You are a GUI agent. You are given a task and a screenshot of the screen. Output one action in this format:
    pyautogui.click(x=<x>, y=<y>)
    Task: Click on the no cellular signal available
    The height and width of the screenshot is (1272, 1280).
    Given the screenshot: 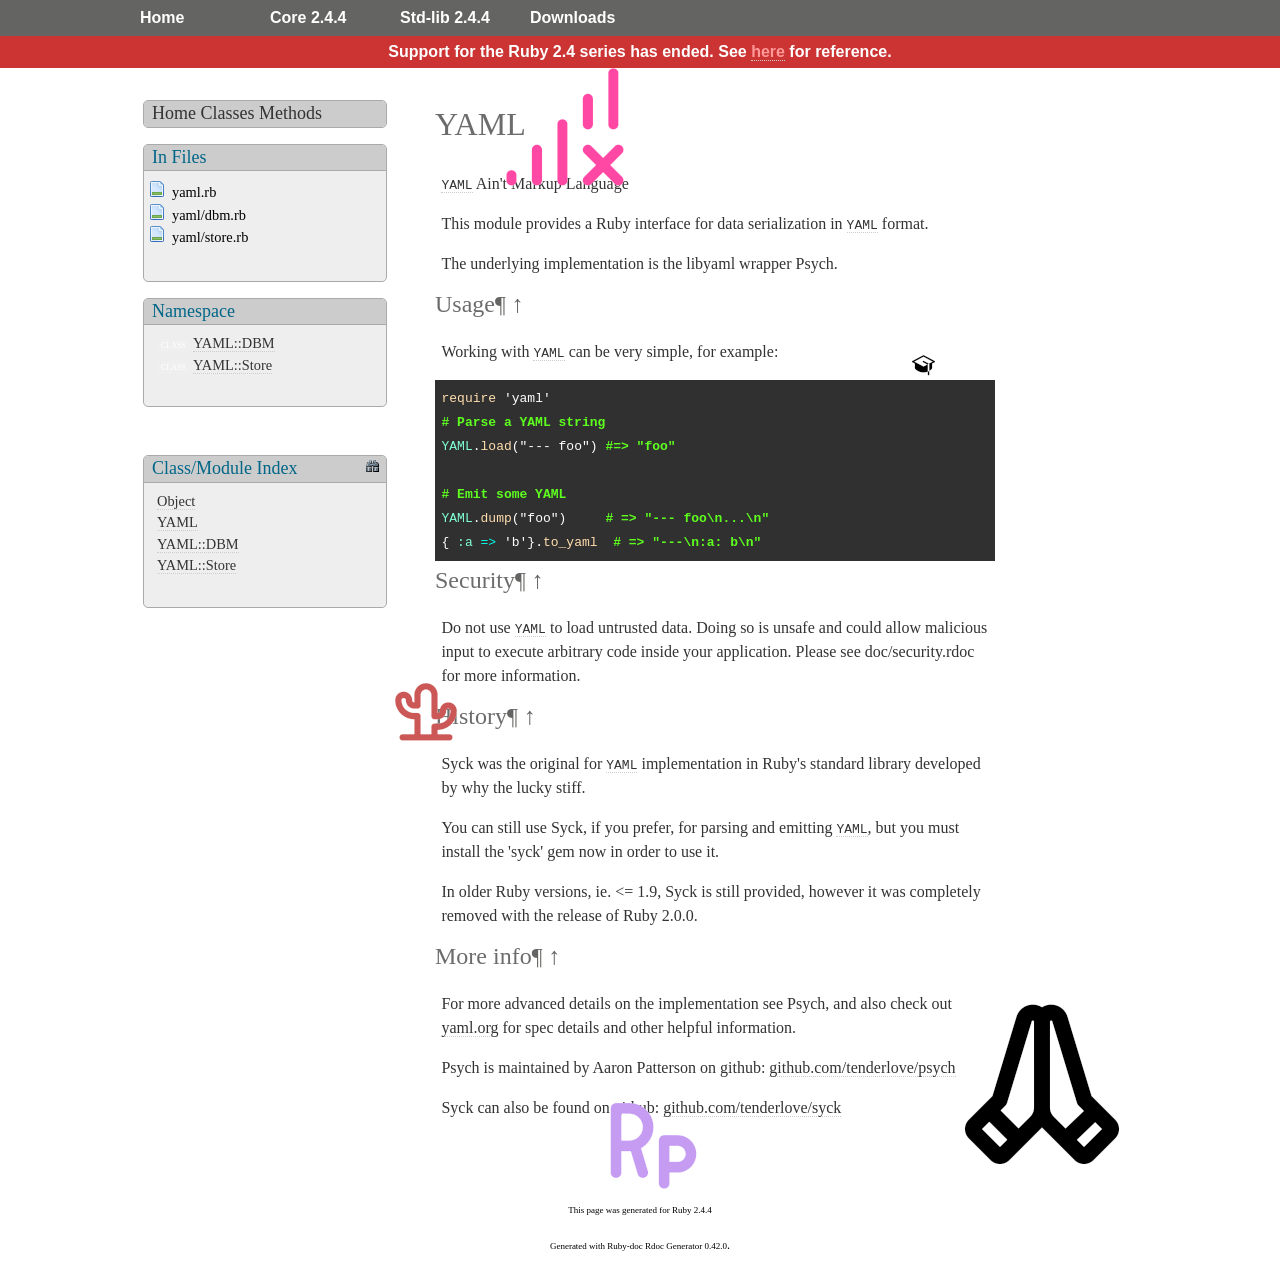 What is the action you would take?
    pyautogui.click(x=567, y=134)
    